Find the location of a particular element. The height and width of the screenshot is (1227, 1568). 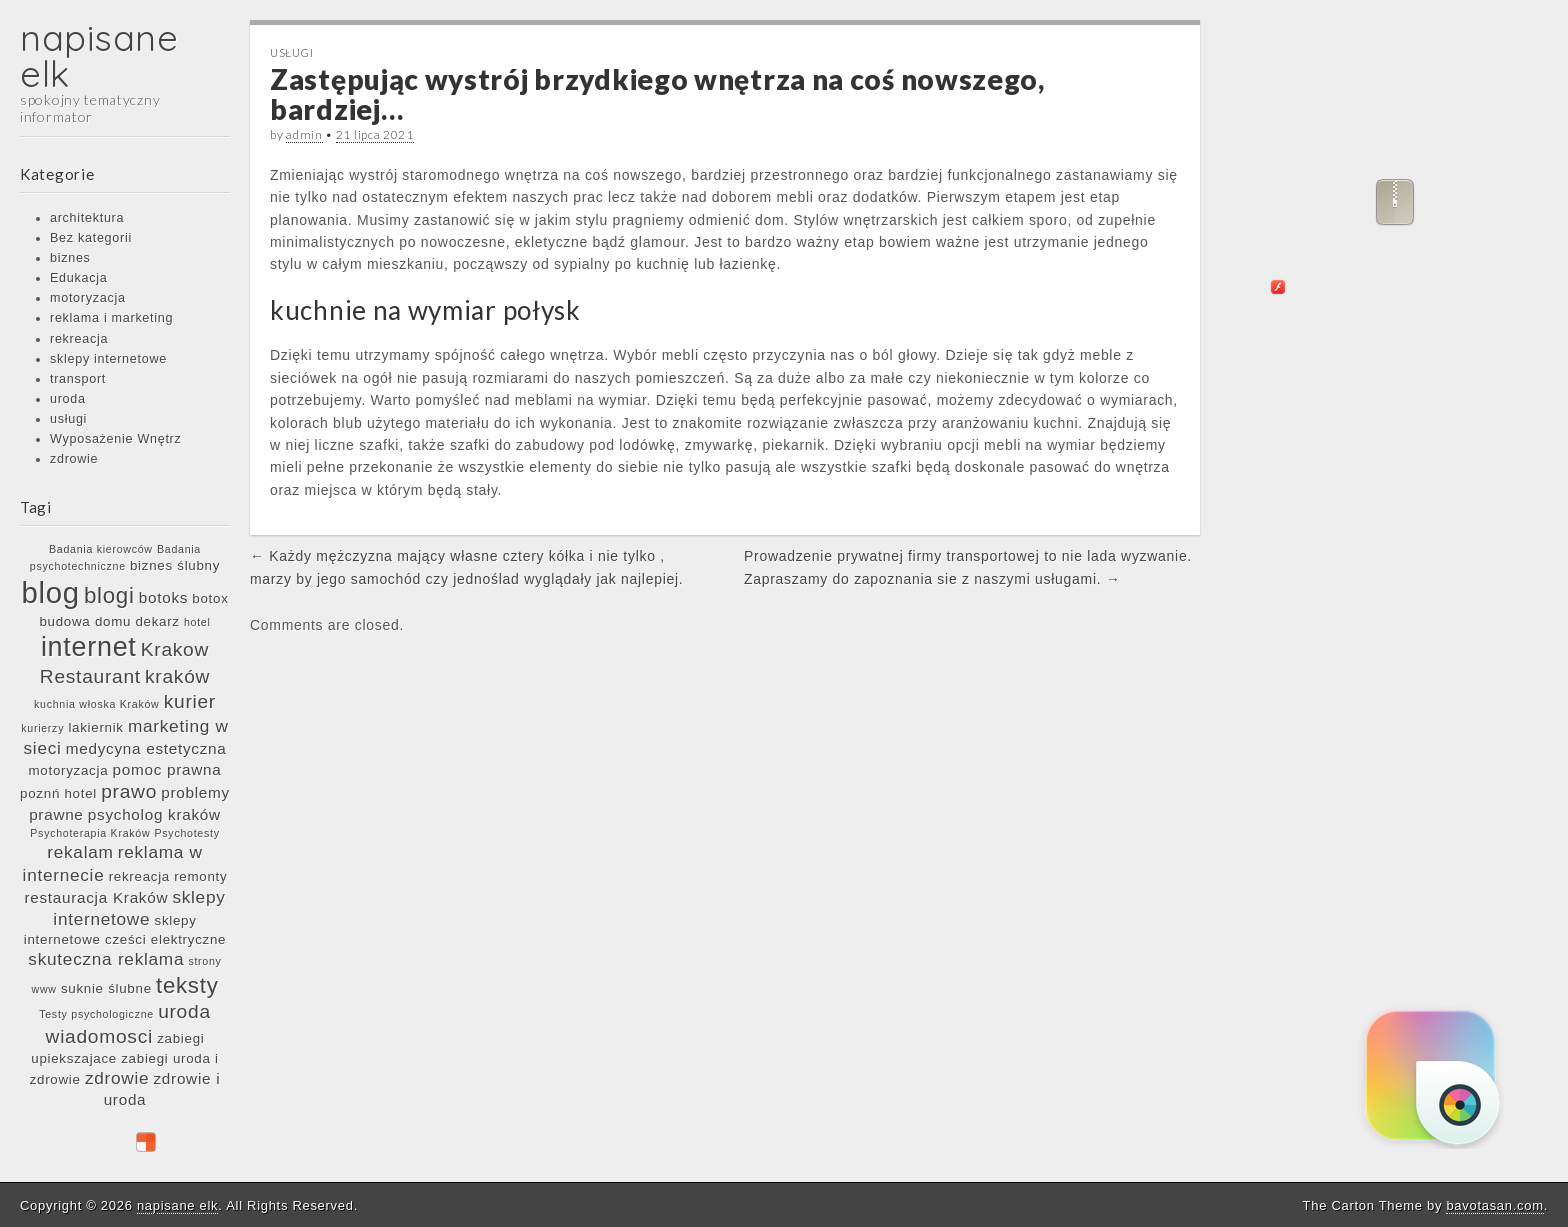

open engrampa archive manager is located at coordinates (1395, 202).